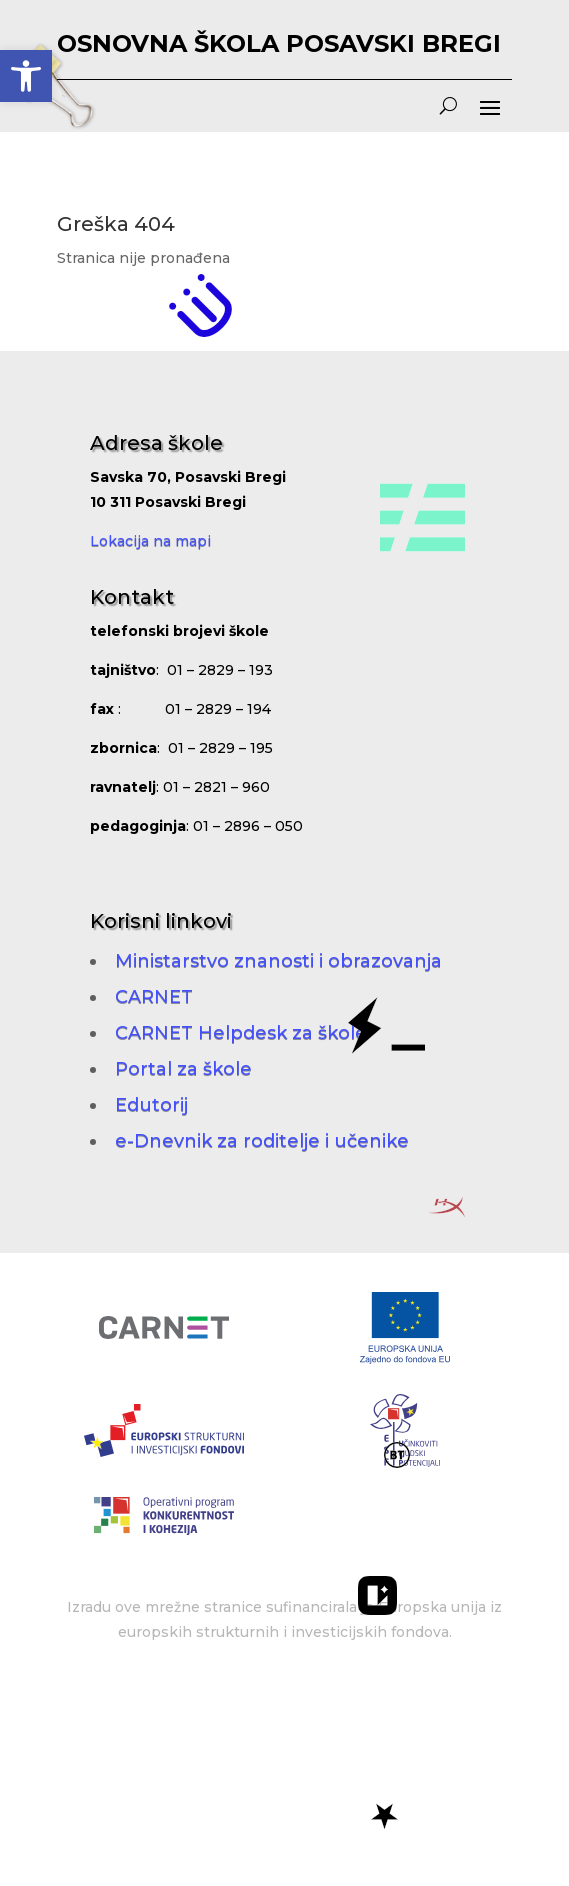 The height and width of the screenshot is (1886, 569). Describe the element at coordinates (447, 1207) in the screenshot. I see `HyperX brand logo` at that location.